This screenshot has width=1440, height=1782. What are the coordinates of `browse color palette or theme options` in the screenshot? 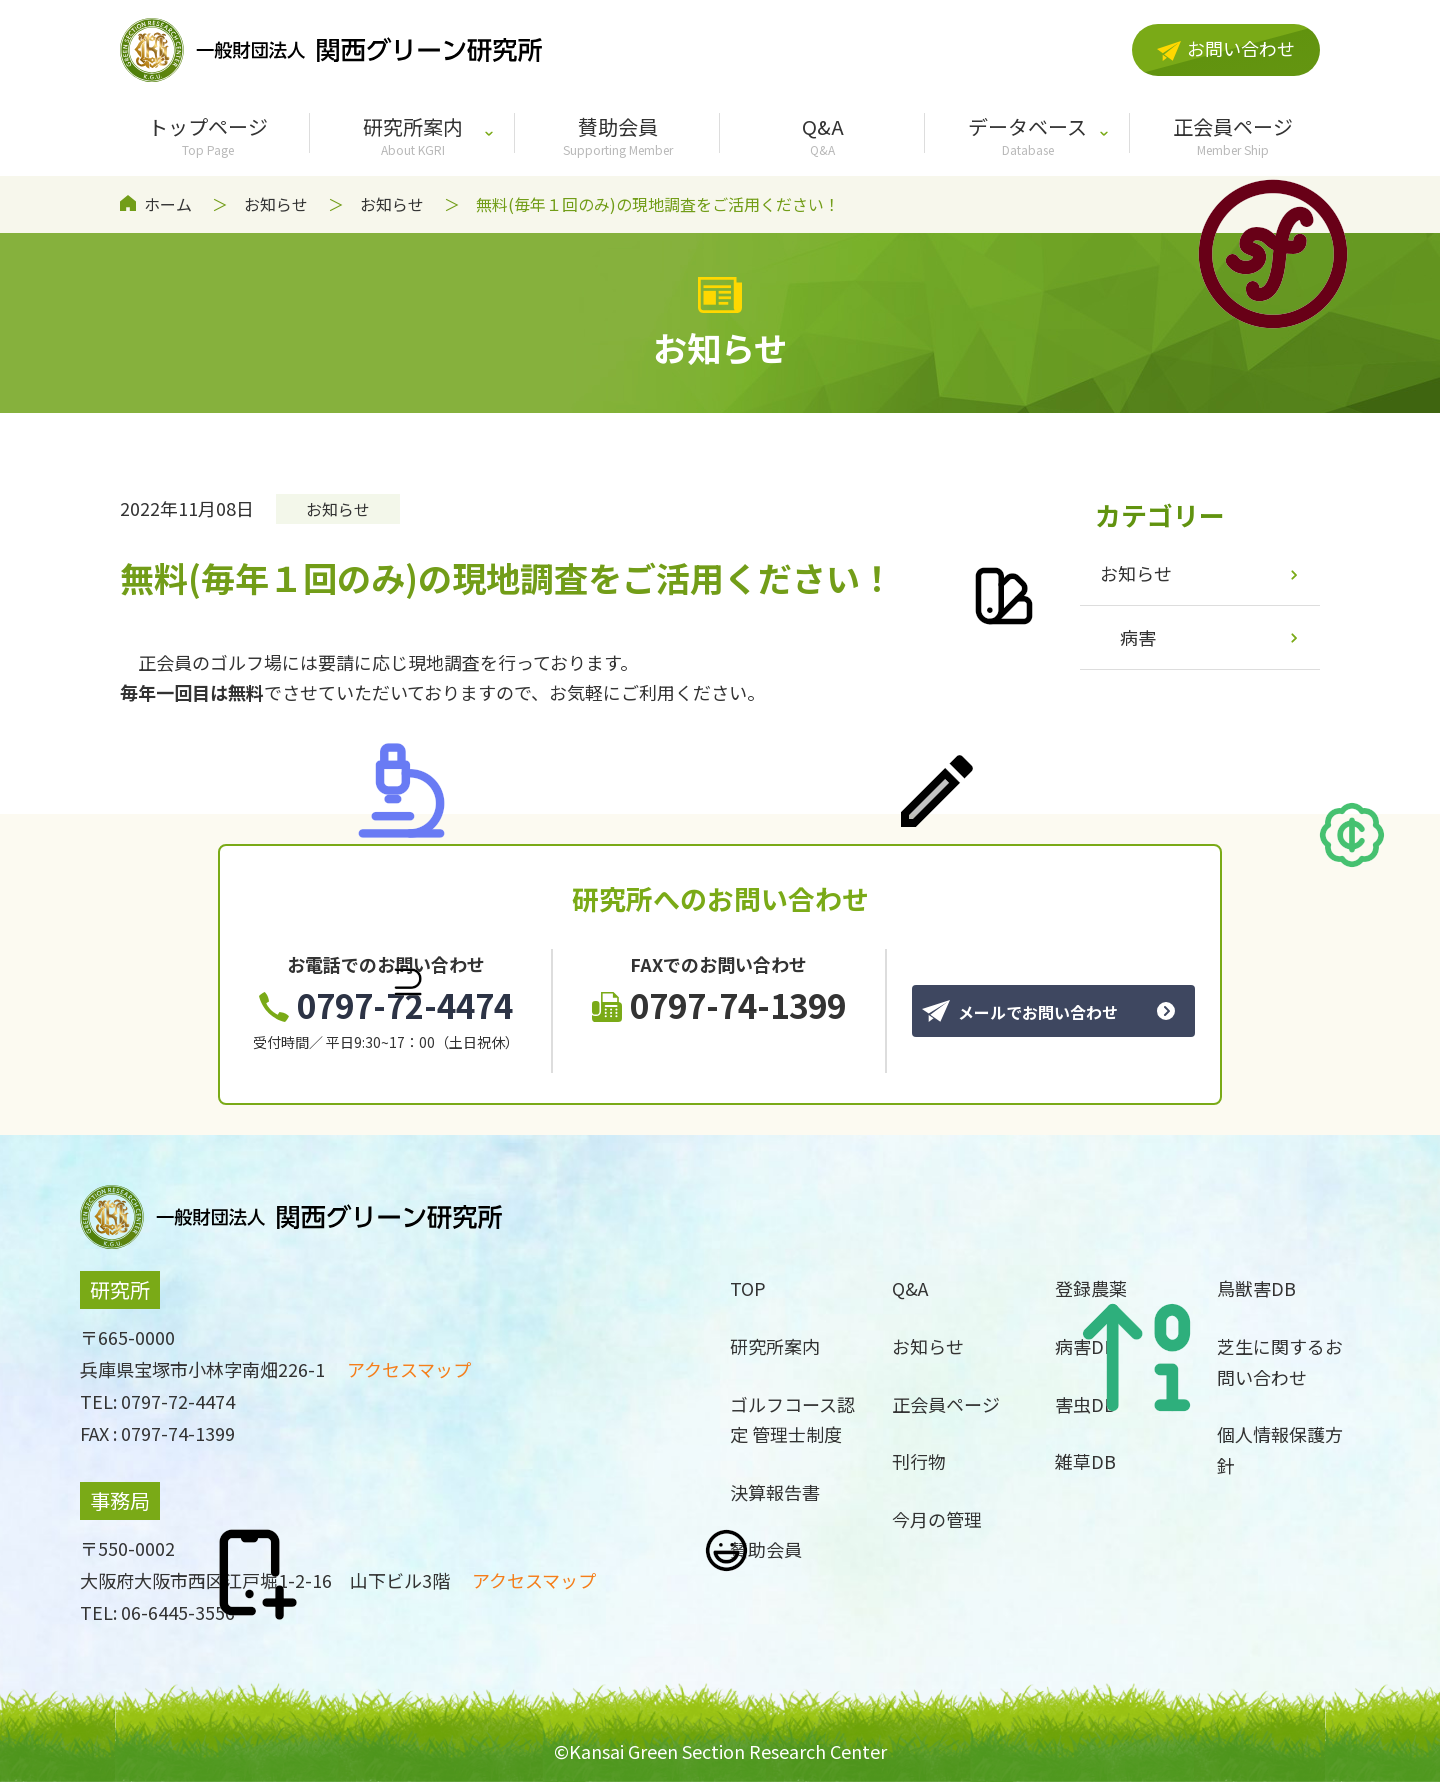 It's located at (1004, 596).